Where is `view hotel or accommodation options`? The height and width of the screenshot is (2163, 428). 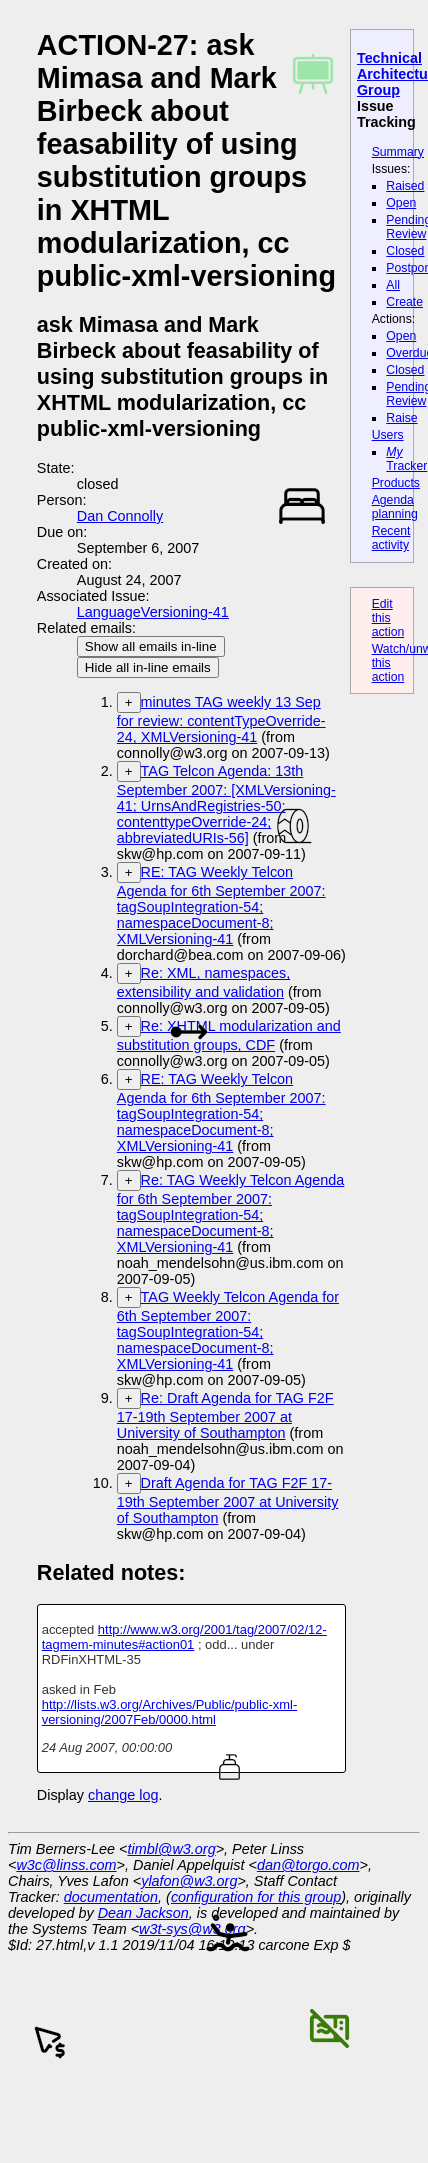
view hotel or accommodation options is located at coordinates (302, 506).